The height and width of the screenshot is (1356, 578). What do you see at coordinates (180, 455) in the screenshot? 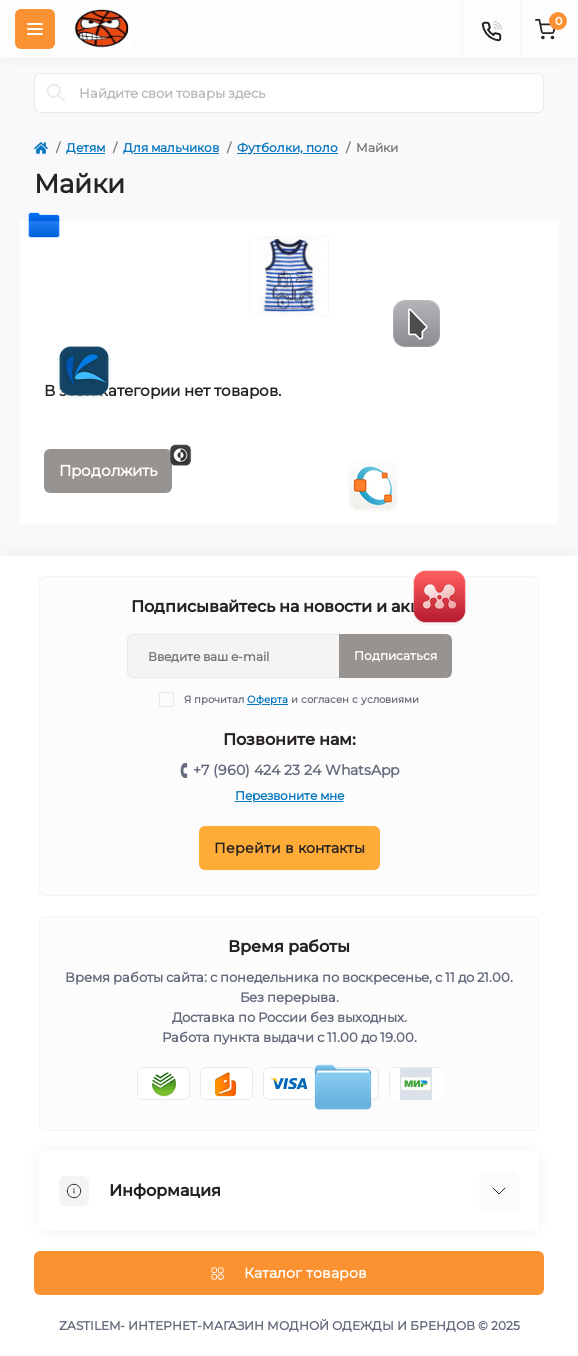
I see `access plasma desktop theme settings` at bounding box center [180, 455].